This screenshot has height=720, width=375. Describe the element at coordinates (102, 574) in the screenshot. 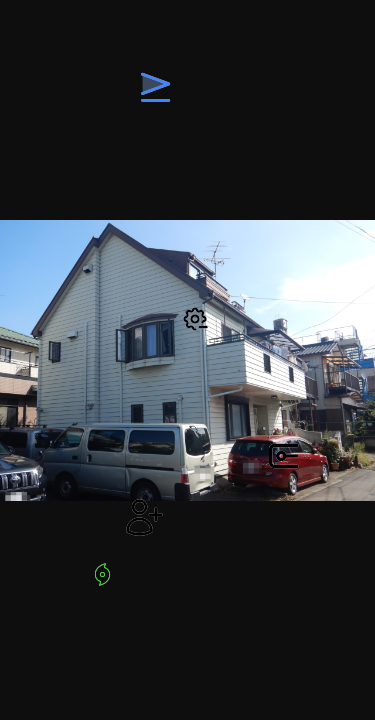

I see `indicates hurricane or tropical storm warning` at that location.